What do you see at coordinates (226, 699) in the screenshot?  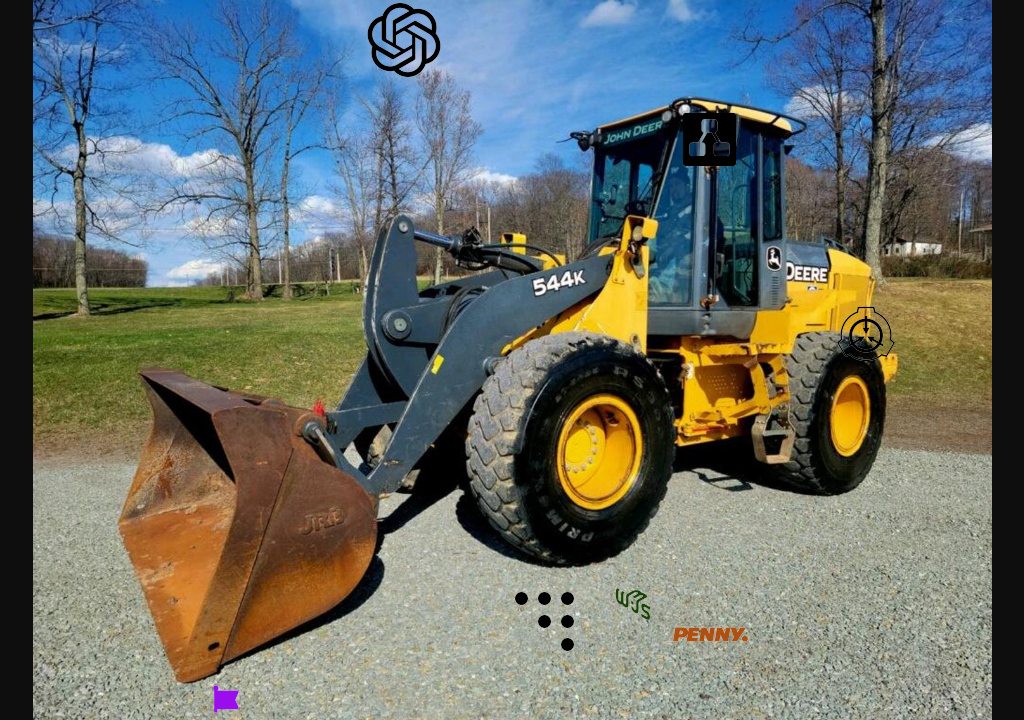 I see `font awesome brand logo` at bounding box center [226, 699].